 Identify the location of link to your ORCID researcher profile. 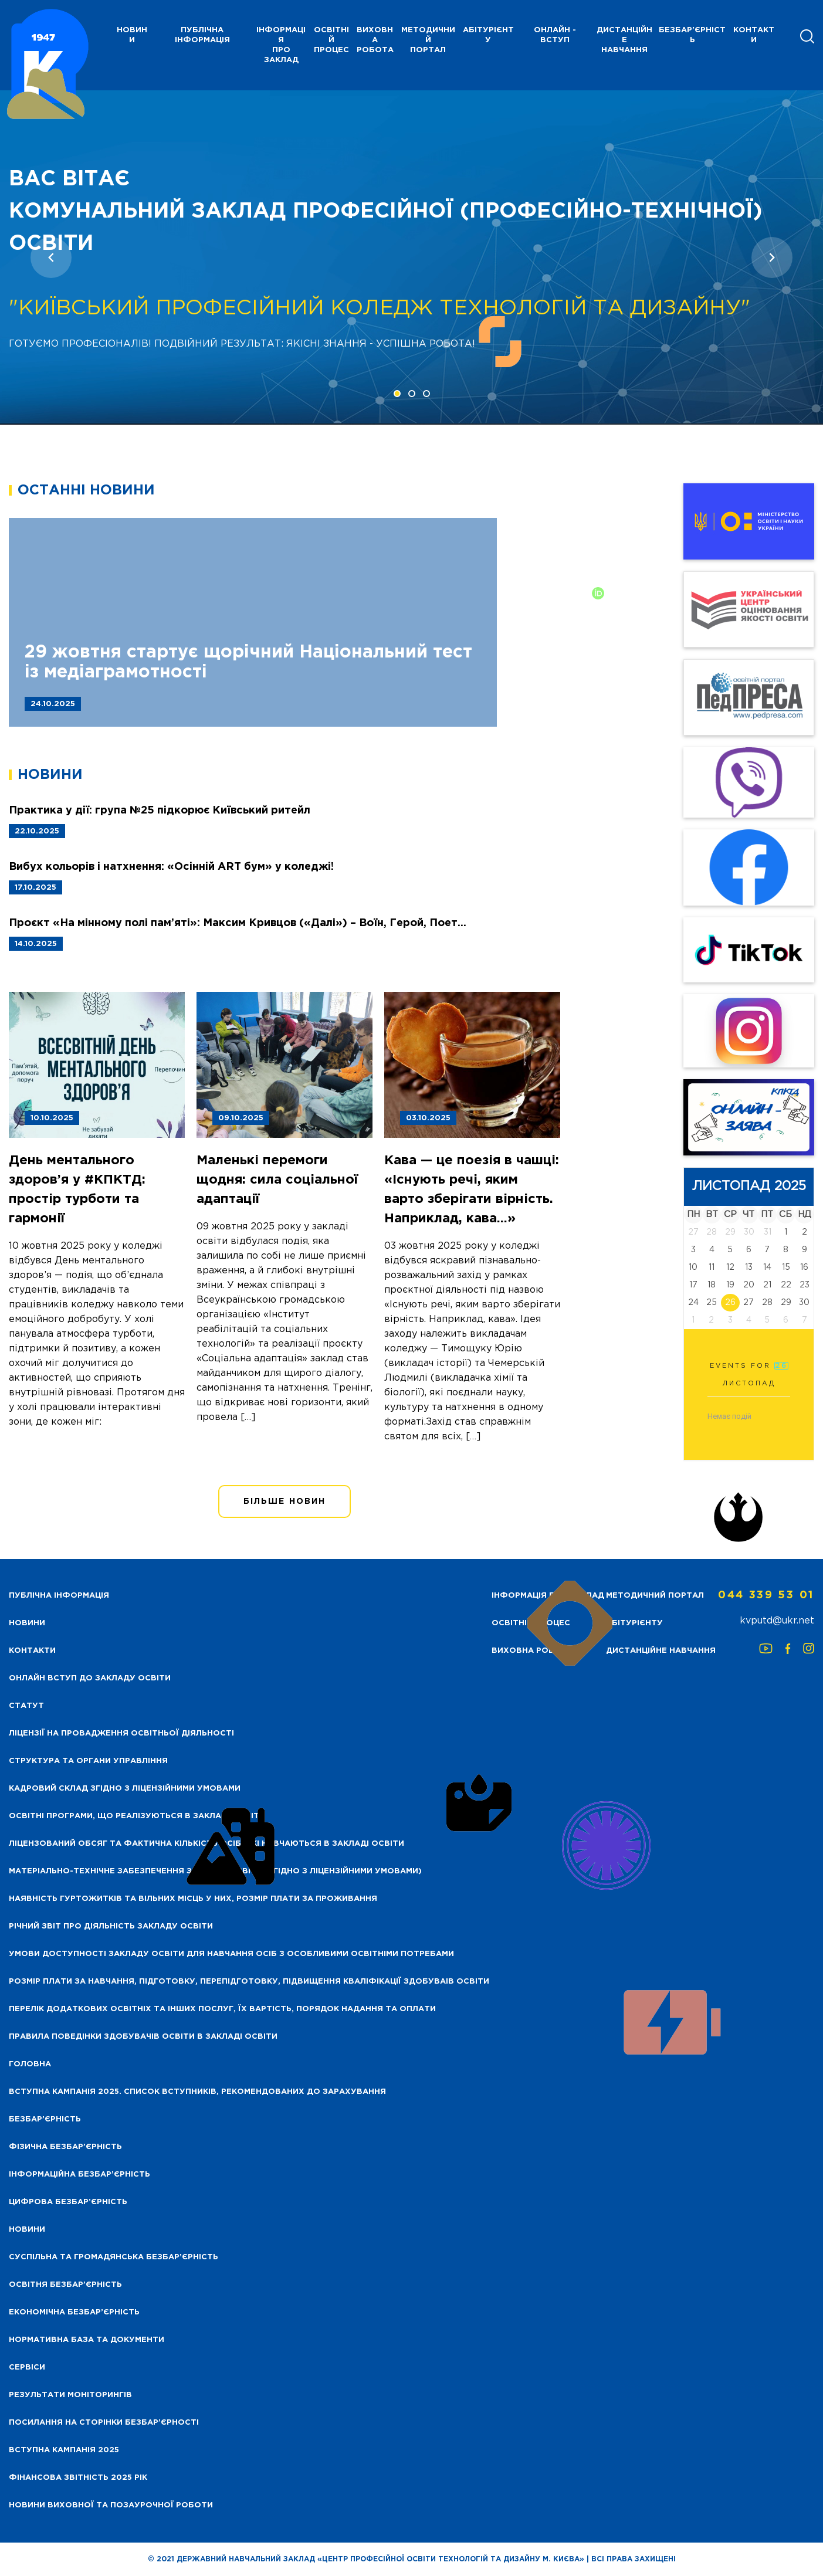
(598, 593).